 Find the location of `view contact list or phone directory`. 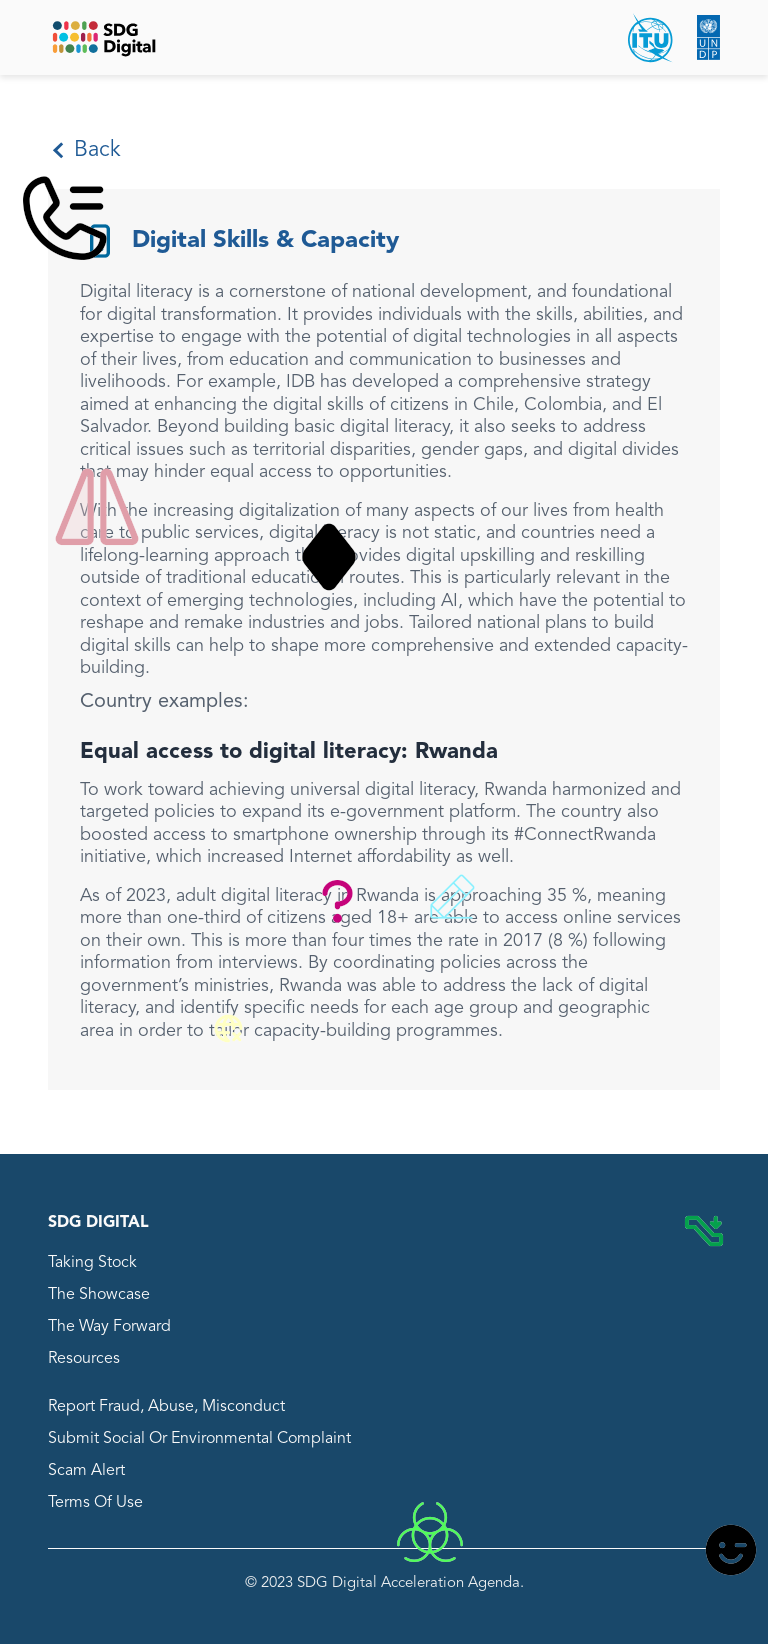

view contact list or phone directory is located at coordinates (66, 216).